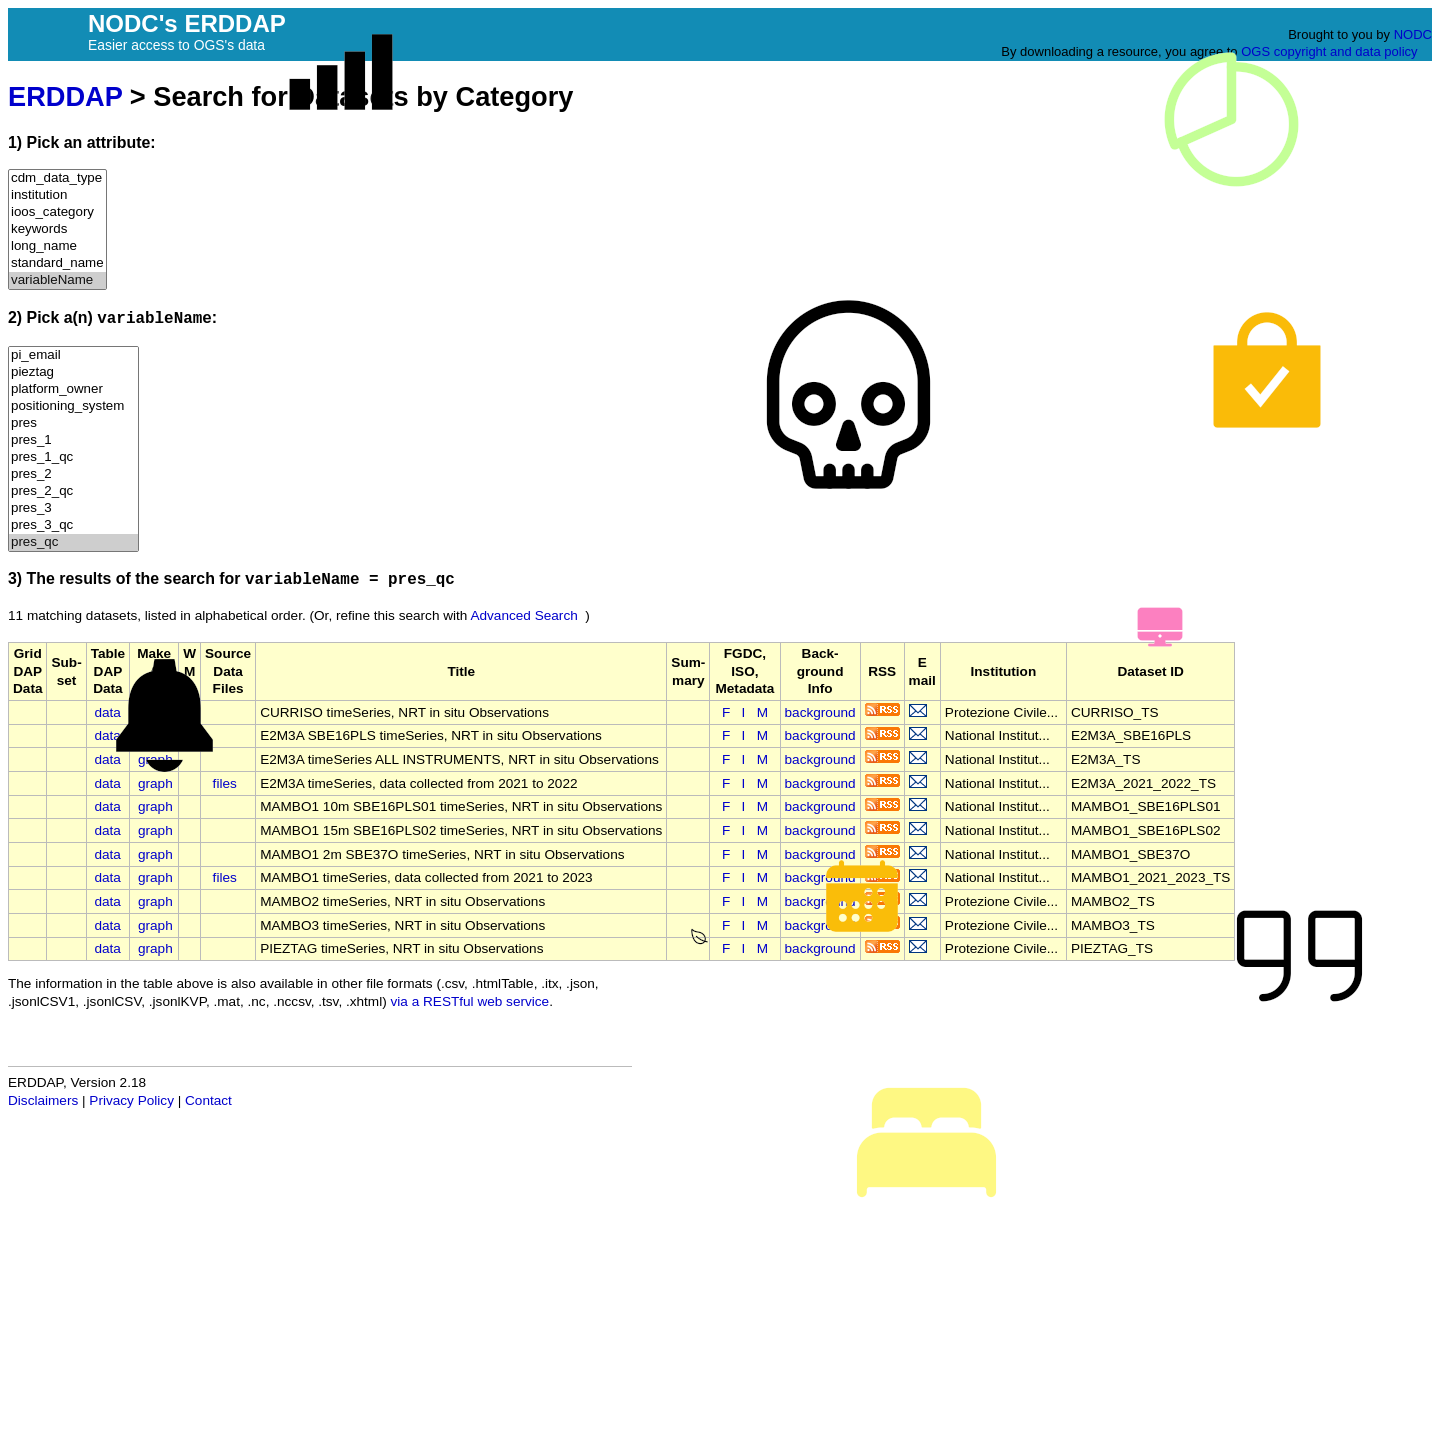 The image size is (1440, 1453). I want to click on insert a block quote, so click(1299, 953).